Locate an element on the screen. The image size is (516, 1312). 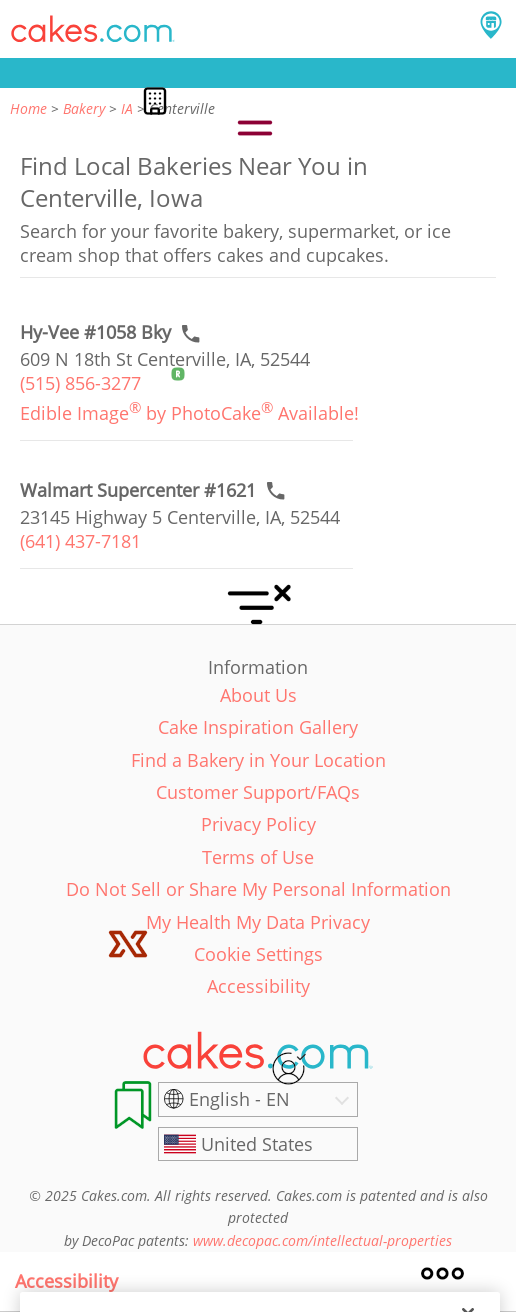
view office or business location is located at coordinates (155, 101).